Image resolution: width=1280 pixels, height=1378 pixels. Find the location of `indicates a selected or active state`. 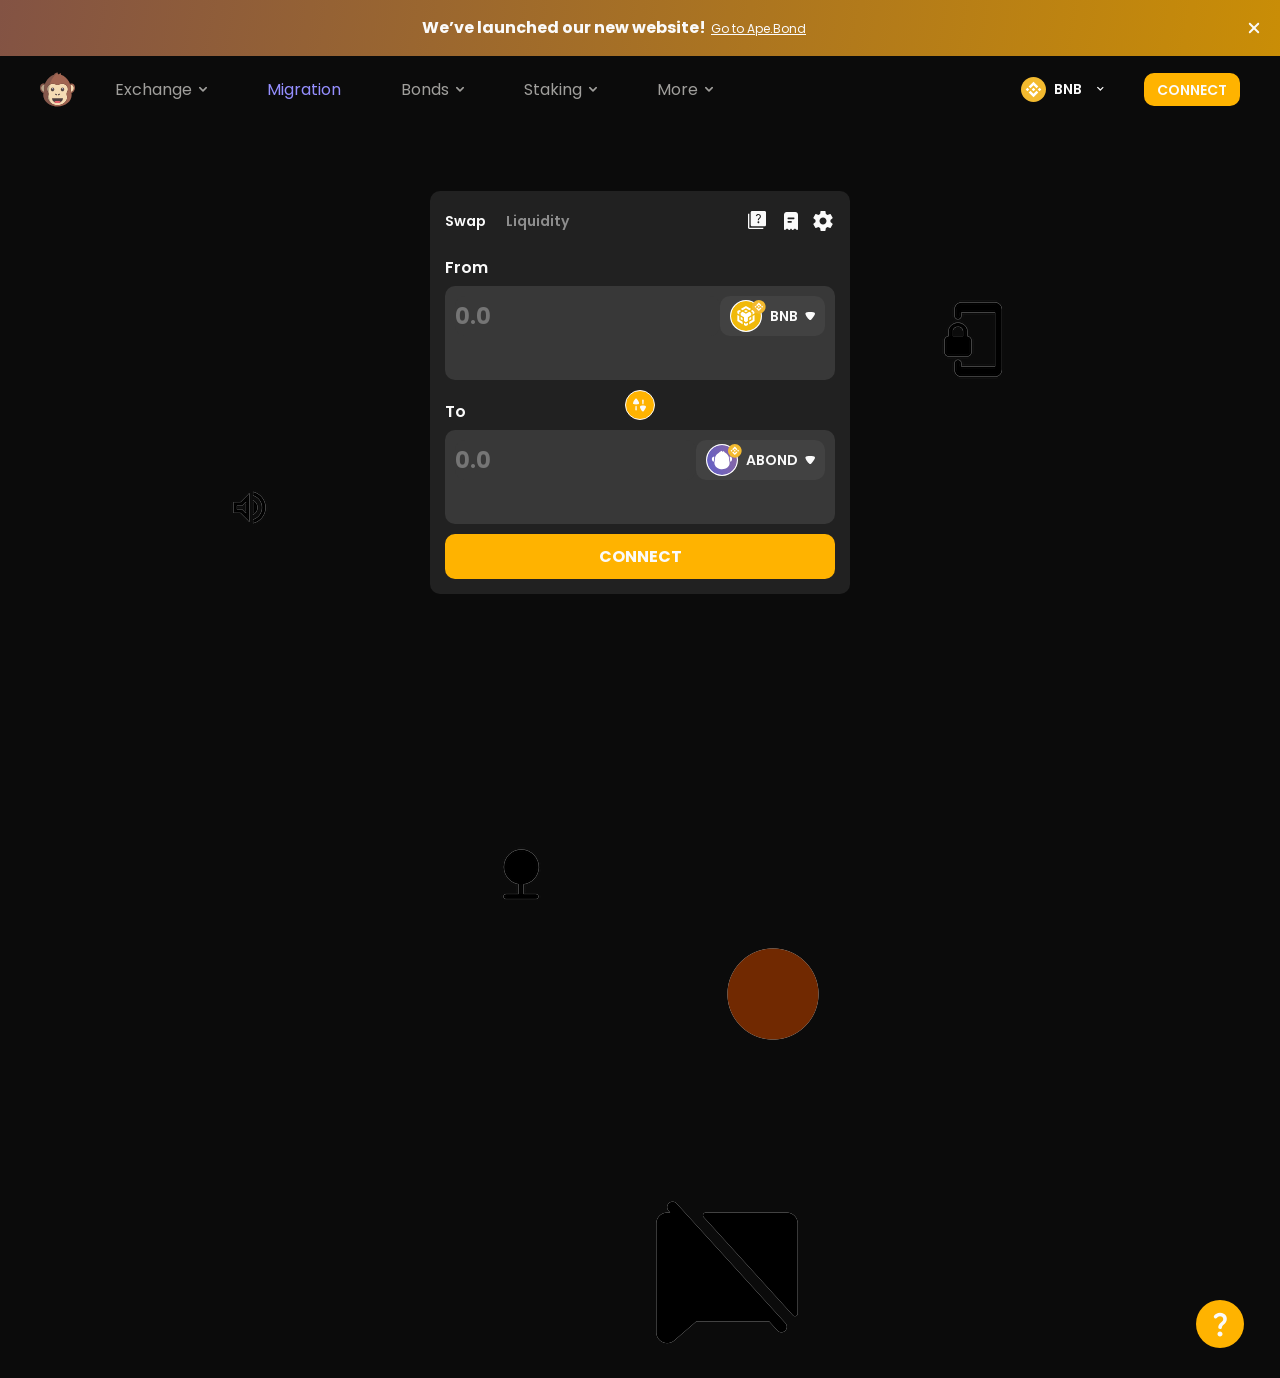

indicates a selected or active state is located at coordinates (773, 994).